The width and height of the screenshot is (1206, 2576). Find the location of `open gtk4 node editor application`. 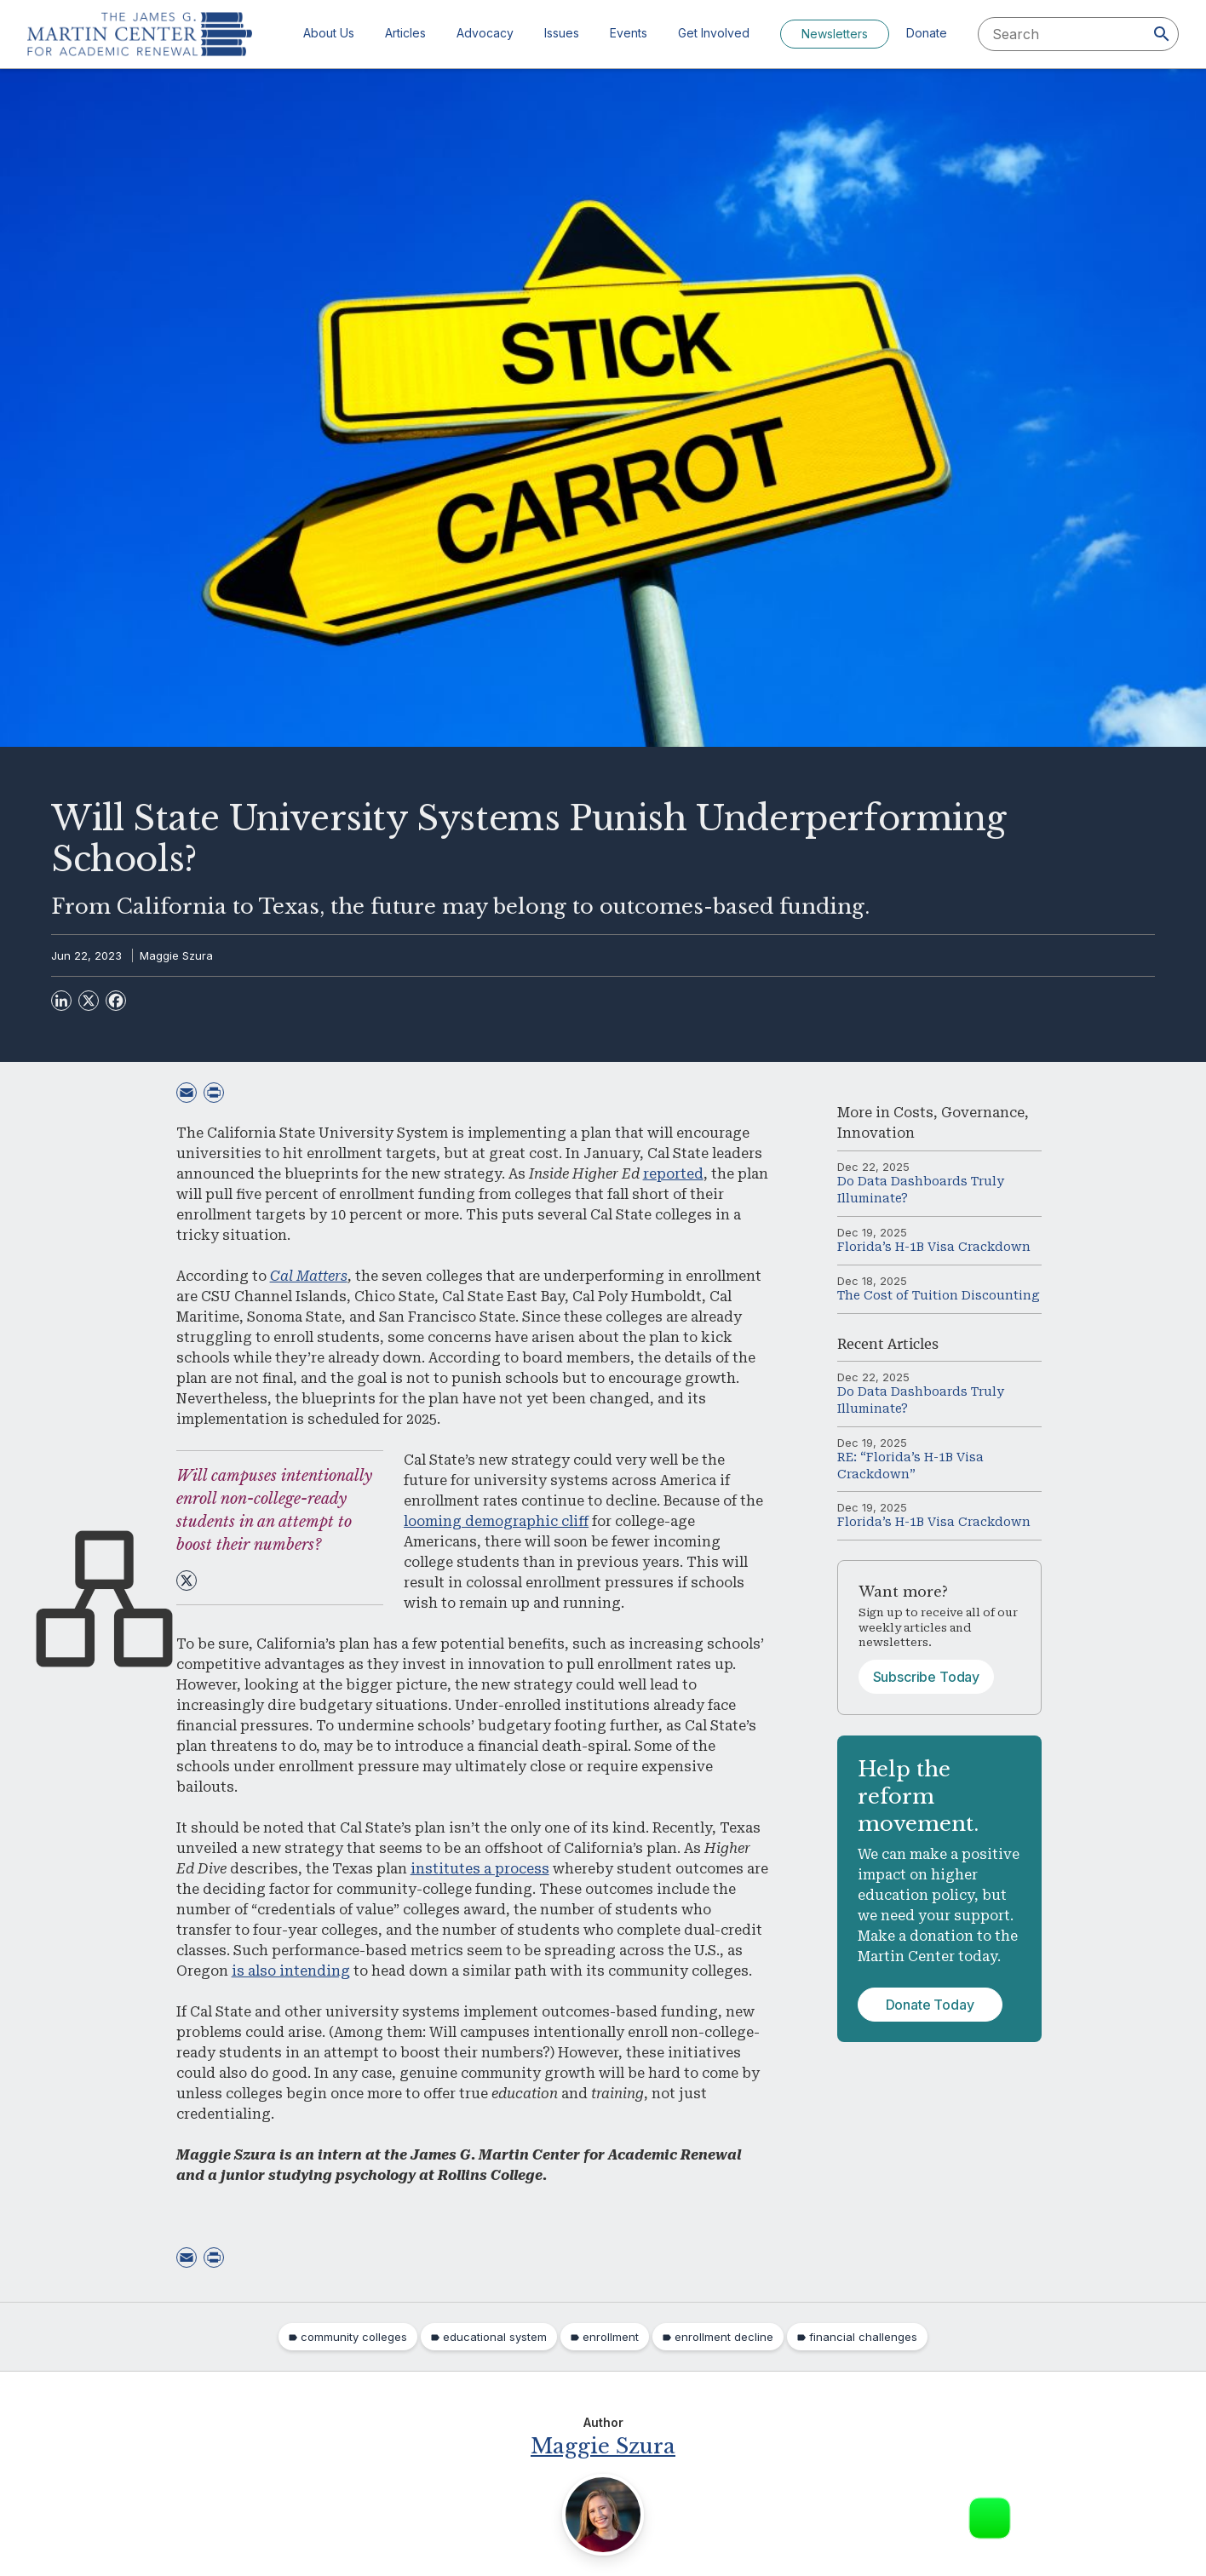

open gtk4 node editor application is located at coordinates (104, 1598).